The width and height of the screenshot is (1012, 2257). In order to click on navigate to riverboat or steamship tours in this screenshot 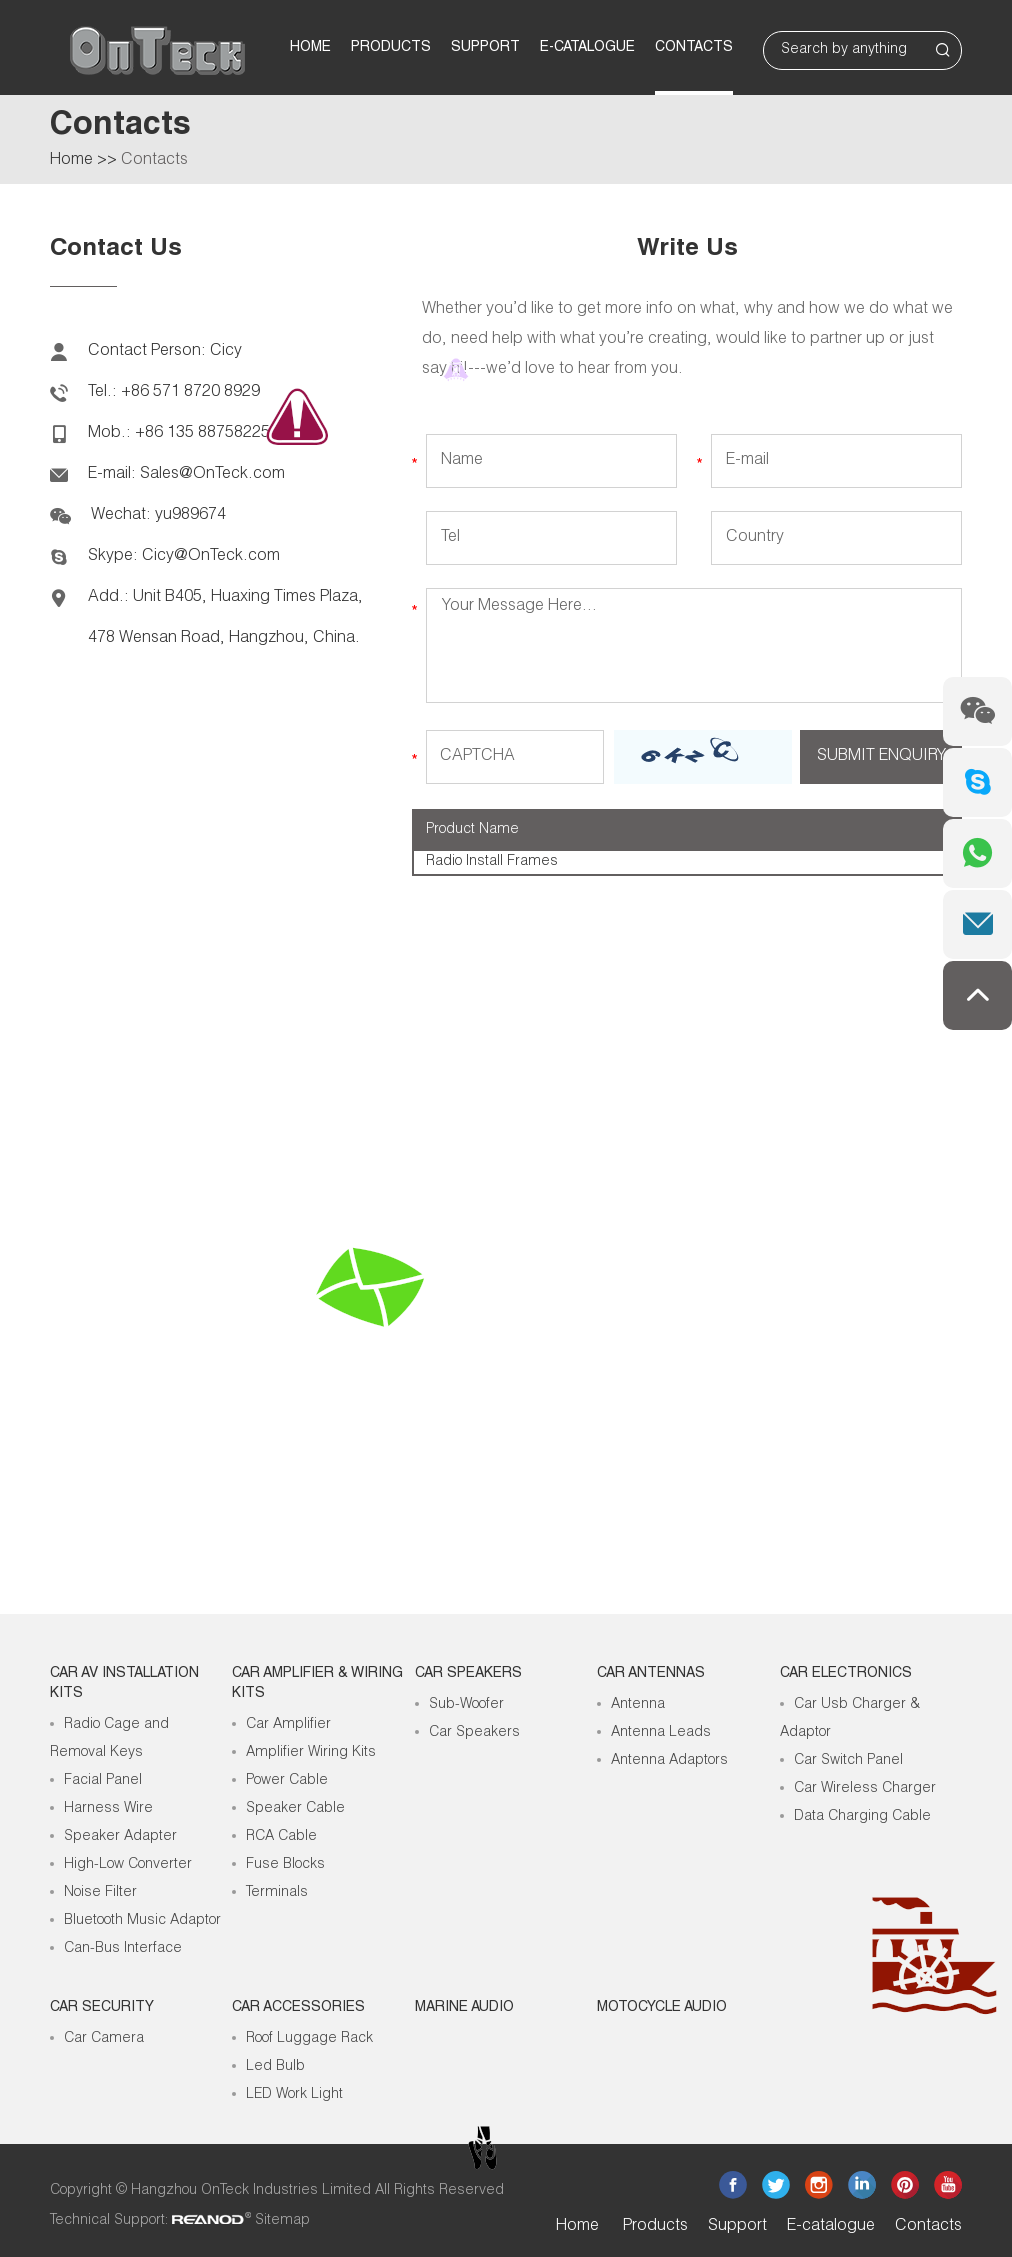, I will do `click(934, 1959)`.